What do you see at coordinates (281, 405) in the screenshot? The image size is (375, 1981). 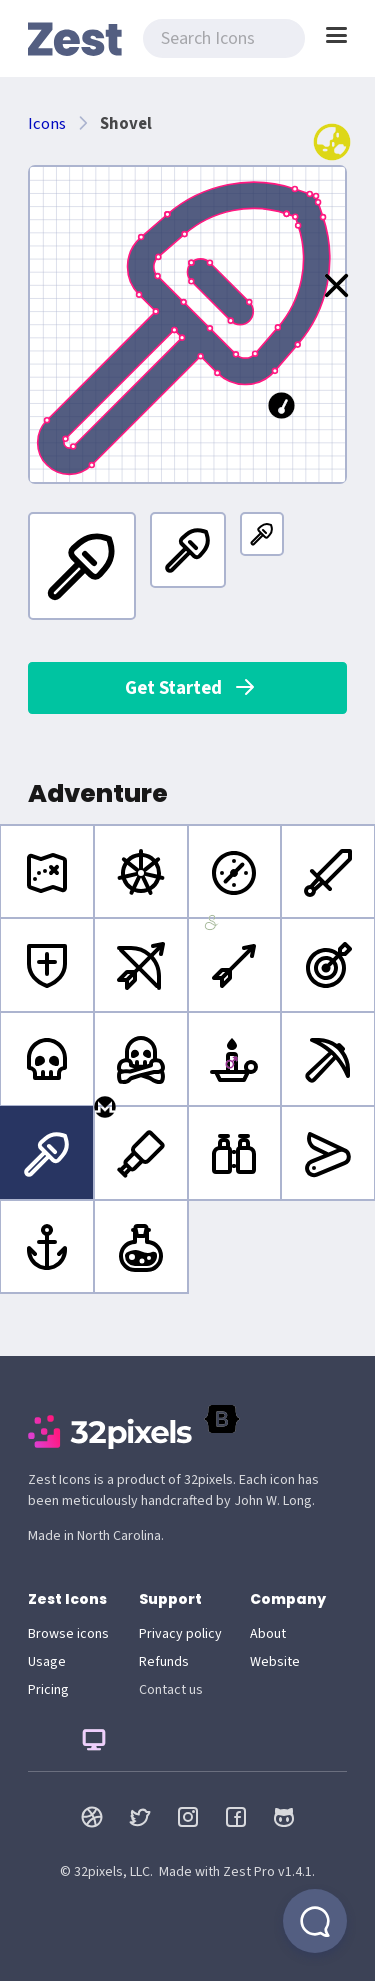 I see `indicates high performance or speed level` at bounding box center [281, 405].